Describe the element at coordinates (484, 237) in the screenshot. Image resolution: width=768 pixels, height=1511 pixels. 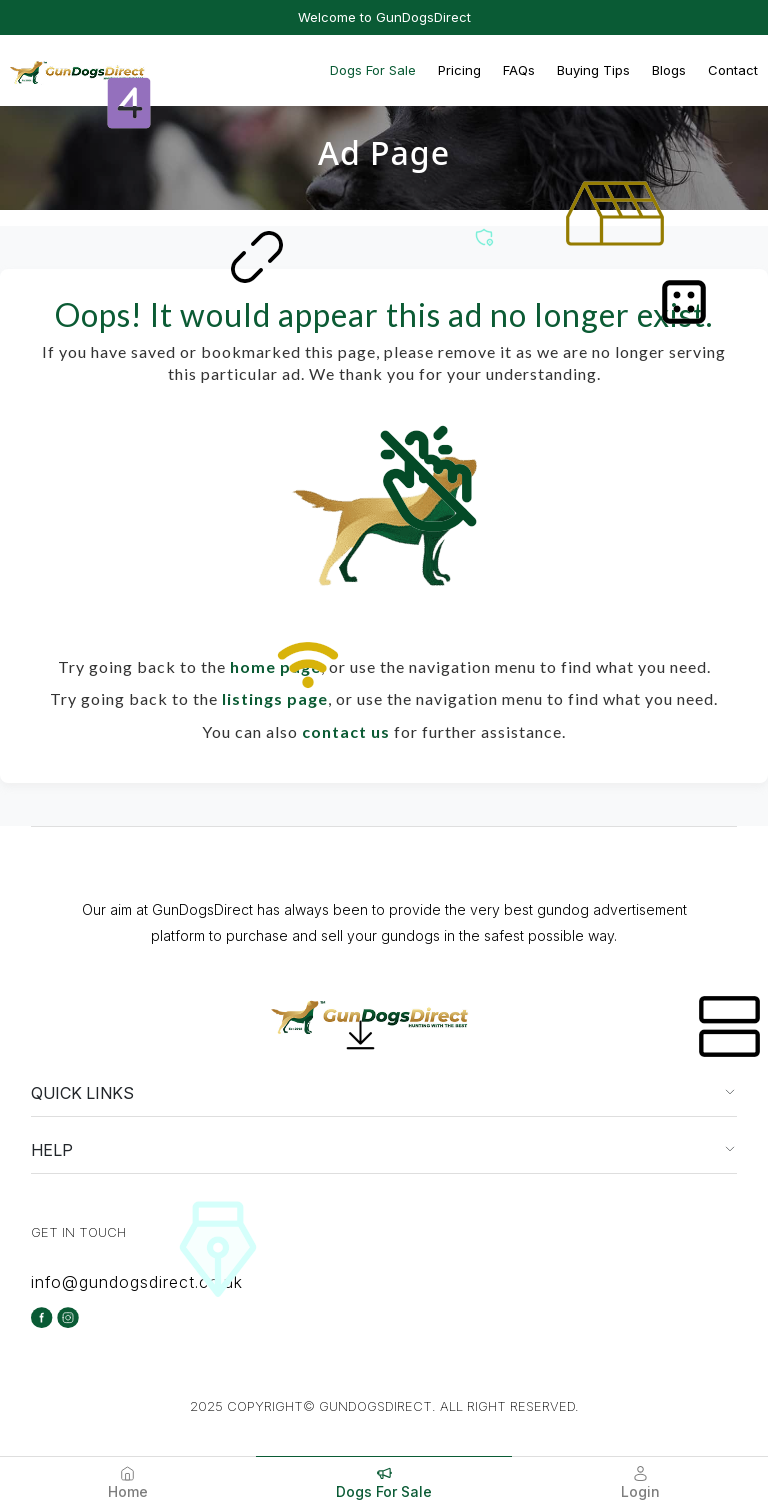
I see `set a secure location or safe zone` at that location.